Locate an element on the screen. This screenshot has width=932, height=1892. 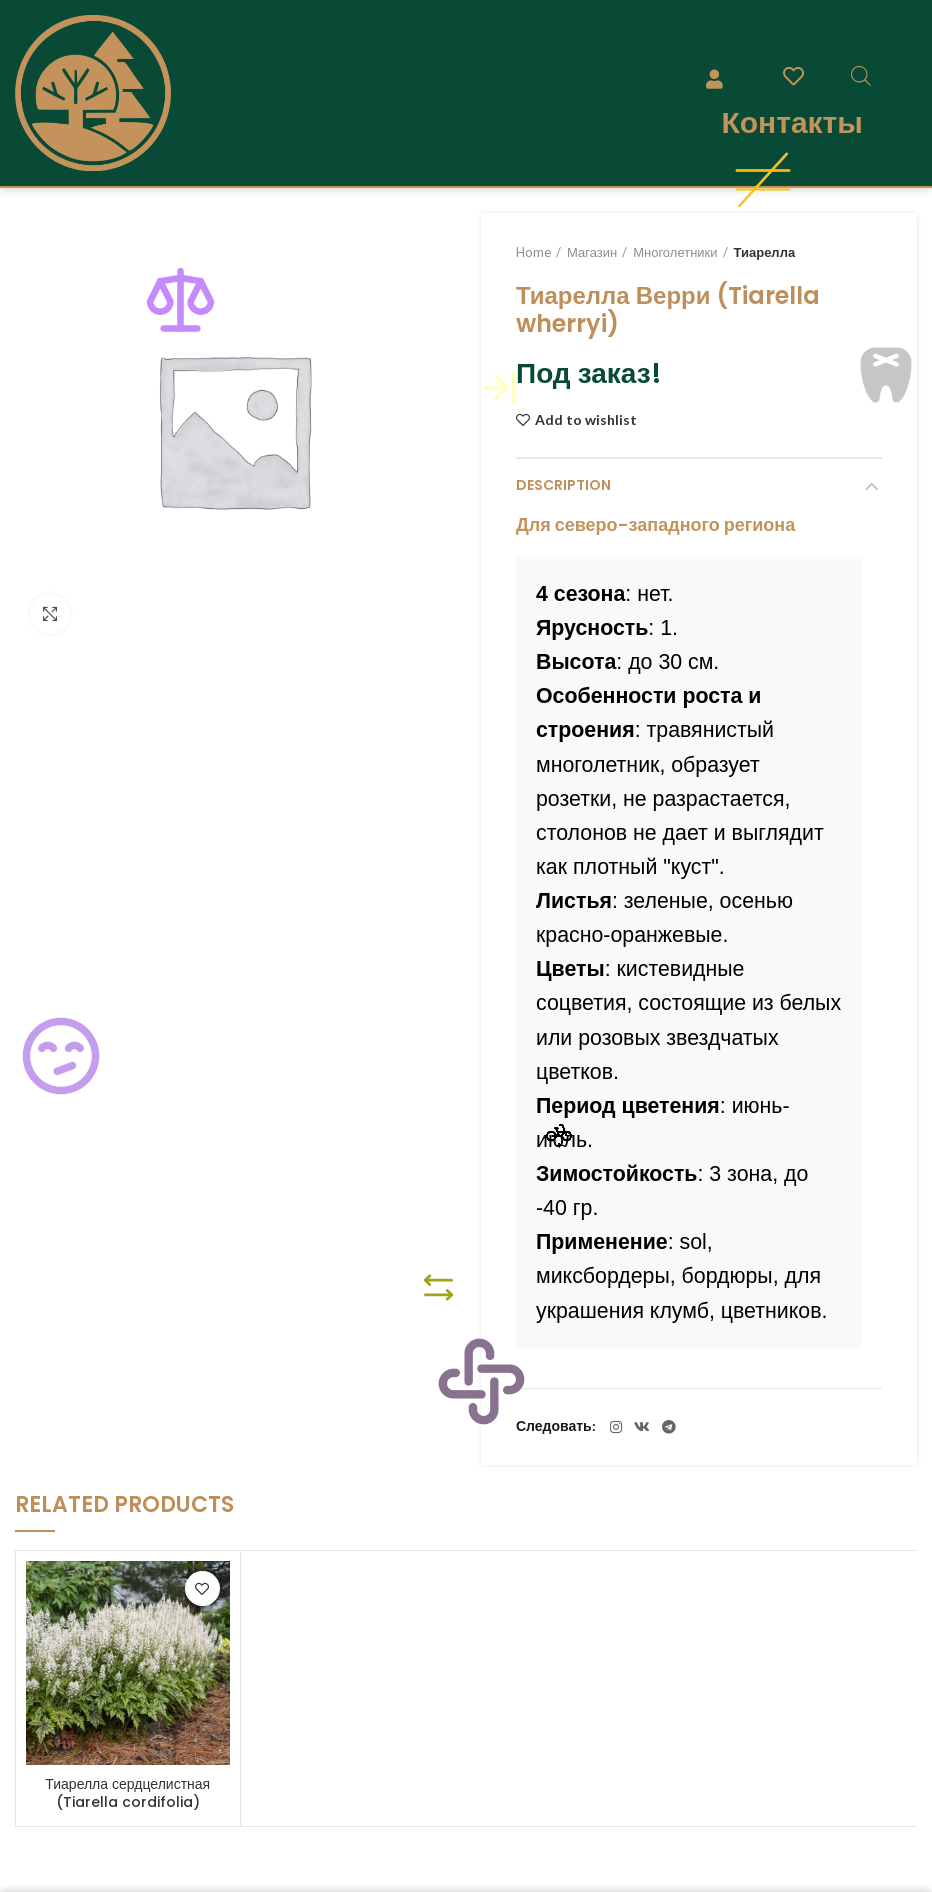
access API application settings is located at coordinates (481, 1381).